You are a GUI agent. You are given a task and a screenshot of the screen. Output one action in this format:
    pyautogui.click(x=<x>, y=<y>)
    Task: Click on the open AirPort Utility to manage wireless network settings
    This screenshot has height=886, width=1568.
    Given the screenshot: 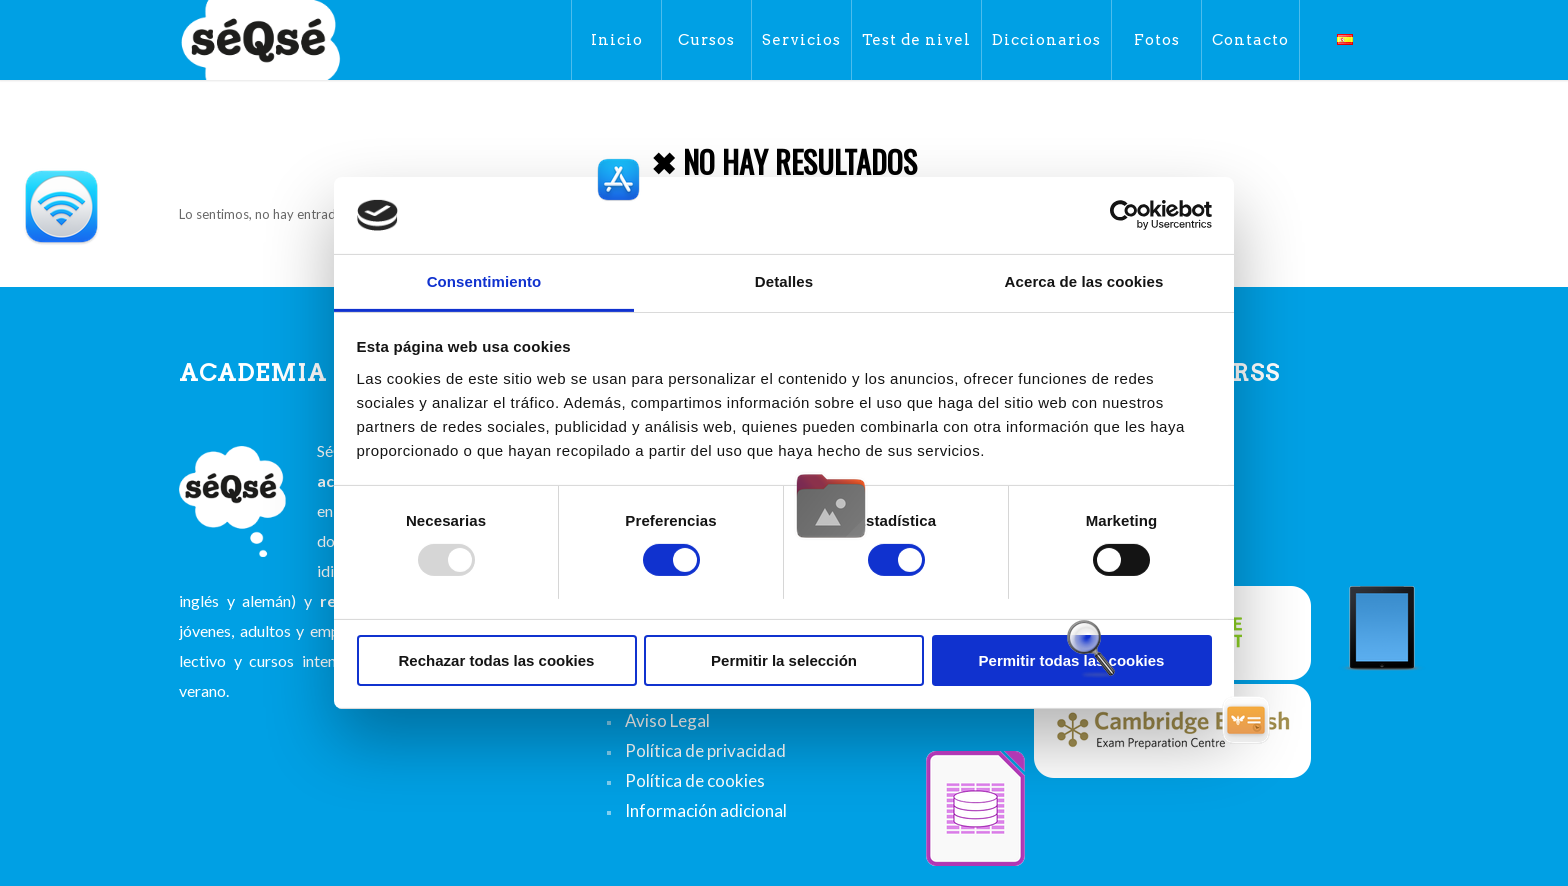 What is the action you would take?
    pyautogui.click(x=61, y=206)
    